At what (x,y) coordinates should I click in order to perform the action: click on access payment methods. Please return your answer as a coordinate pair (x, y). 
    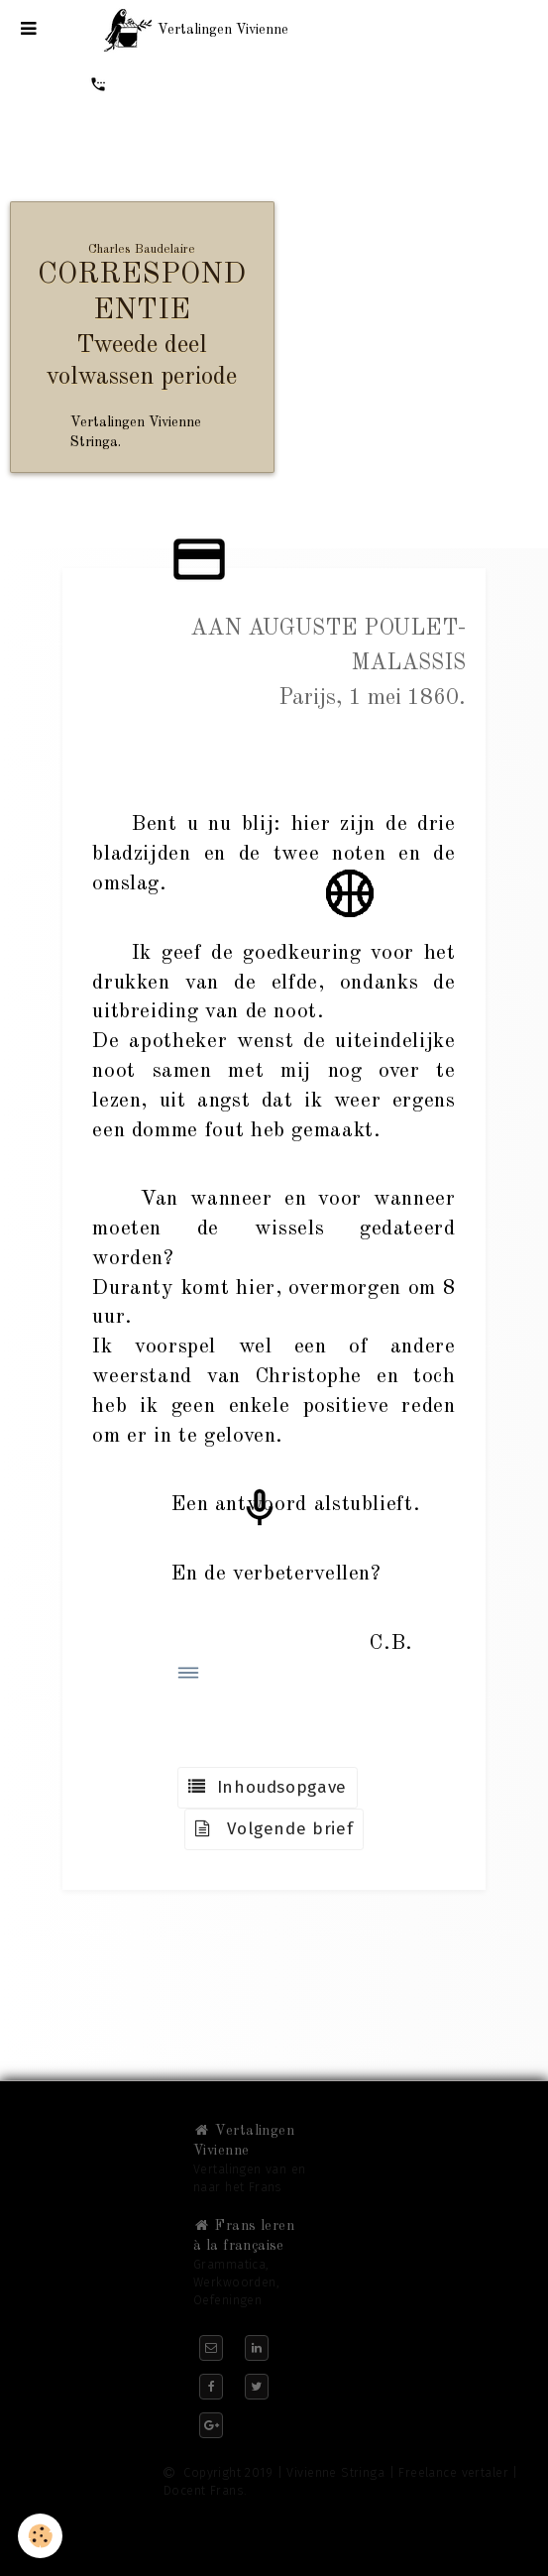
    Looking at the image, I should click on (199, 559).